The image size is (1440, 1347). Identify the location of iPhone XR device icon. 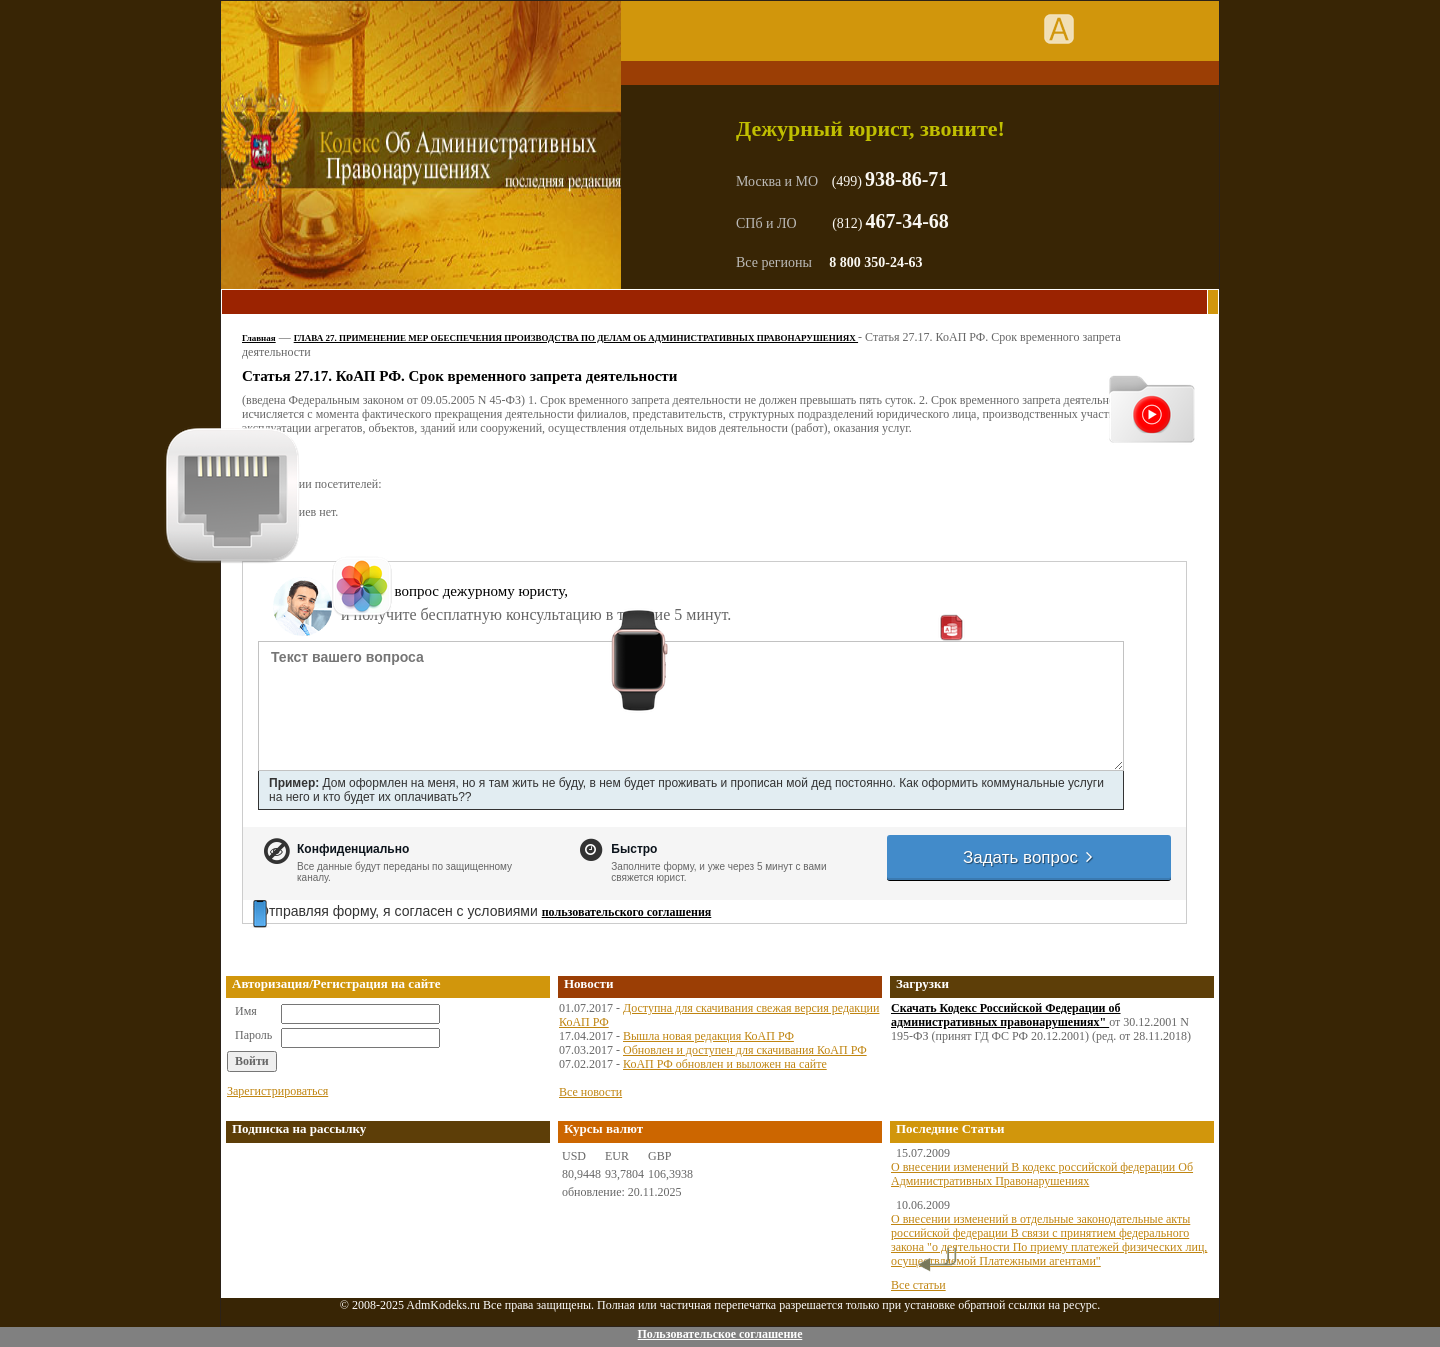
(260, 914).